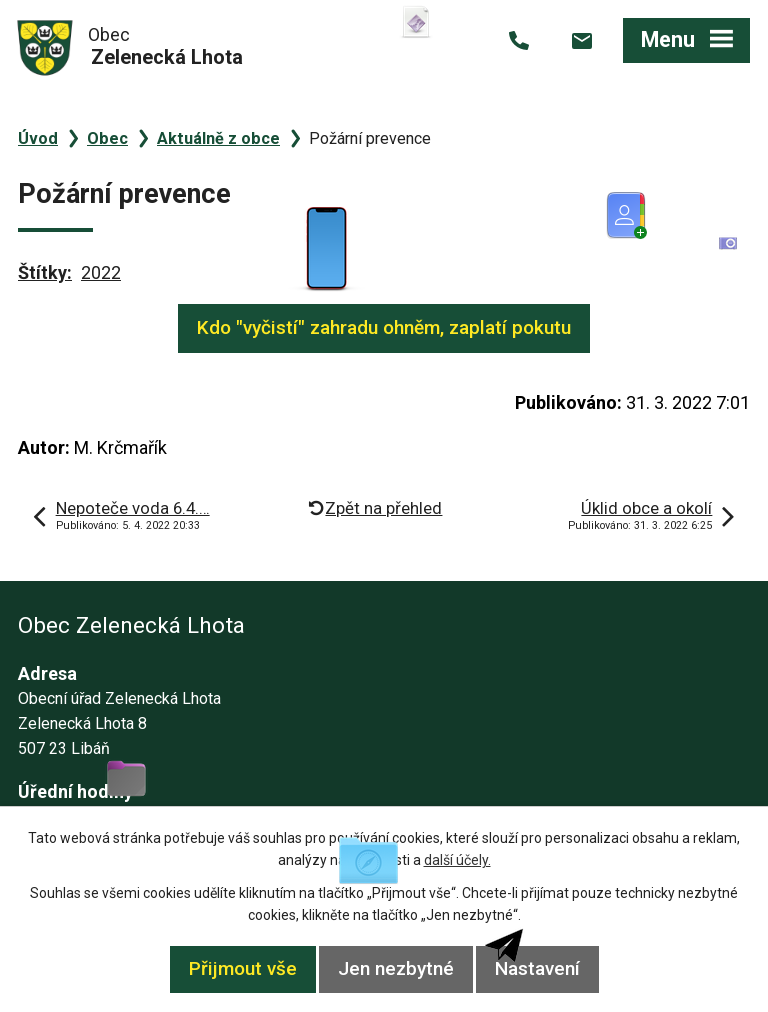 The height and width of the screenshot is (1012, 768). I want to click on add a new contact, so click(626, 215).